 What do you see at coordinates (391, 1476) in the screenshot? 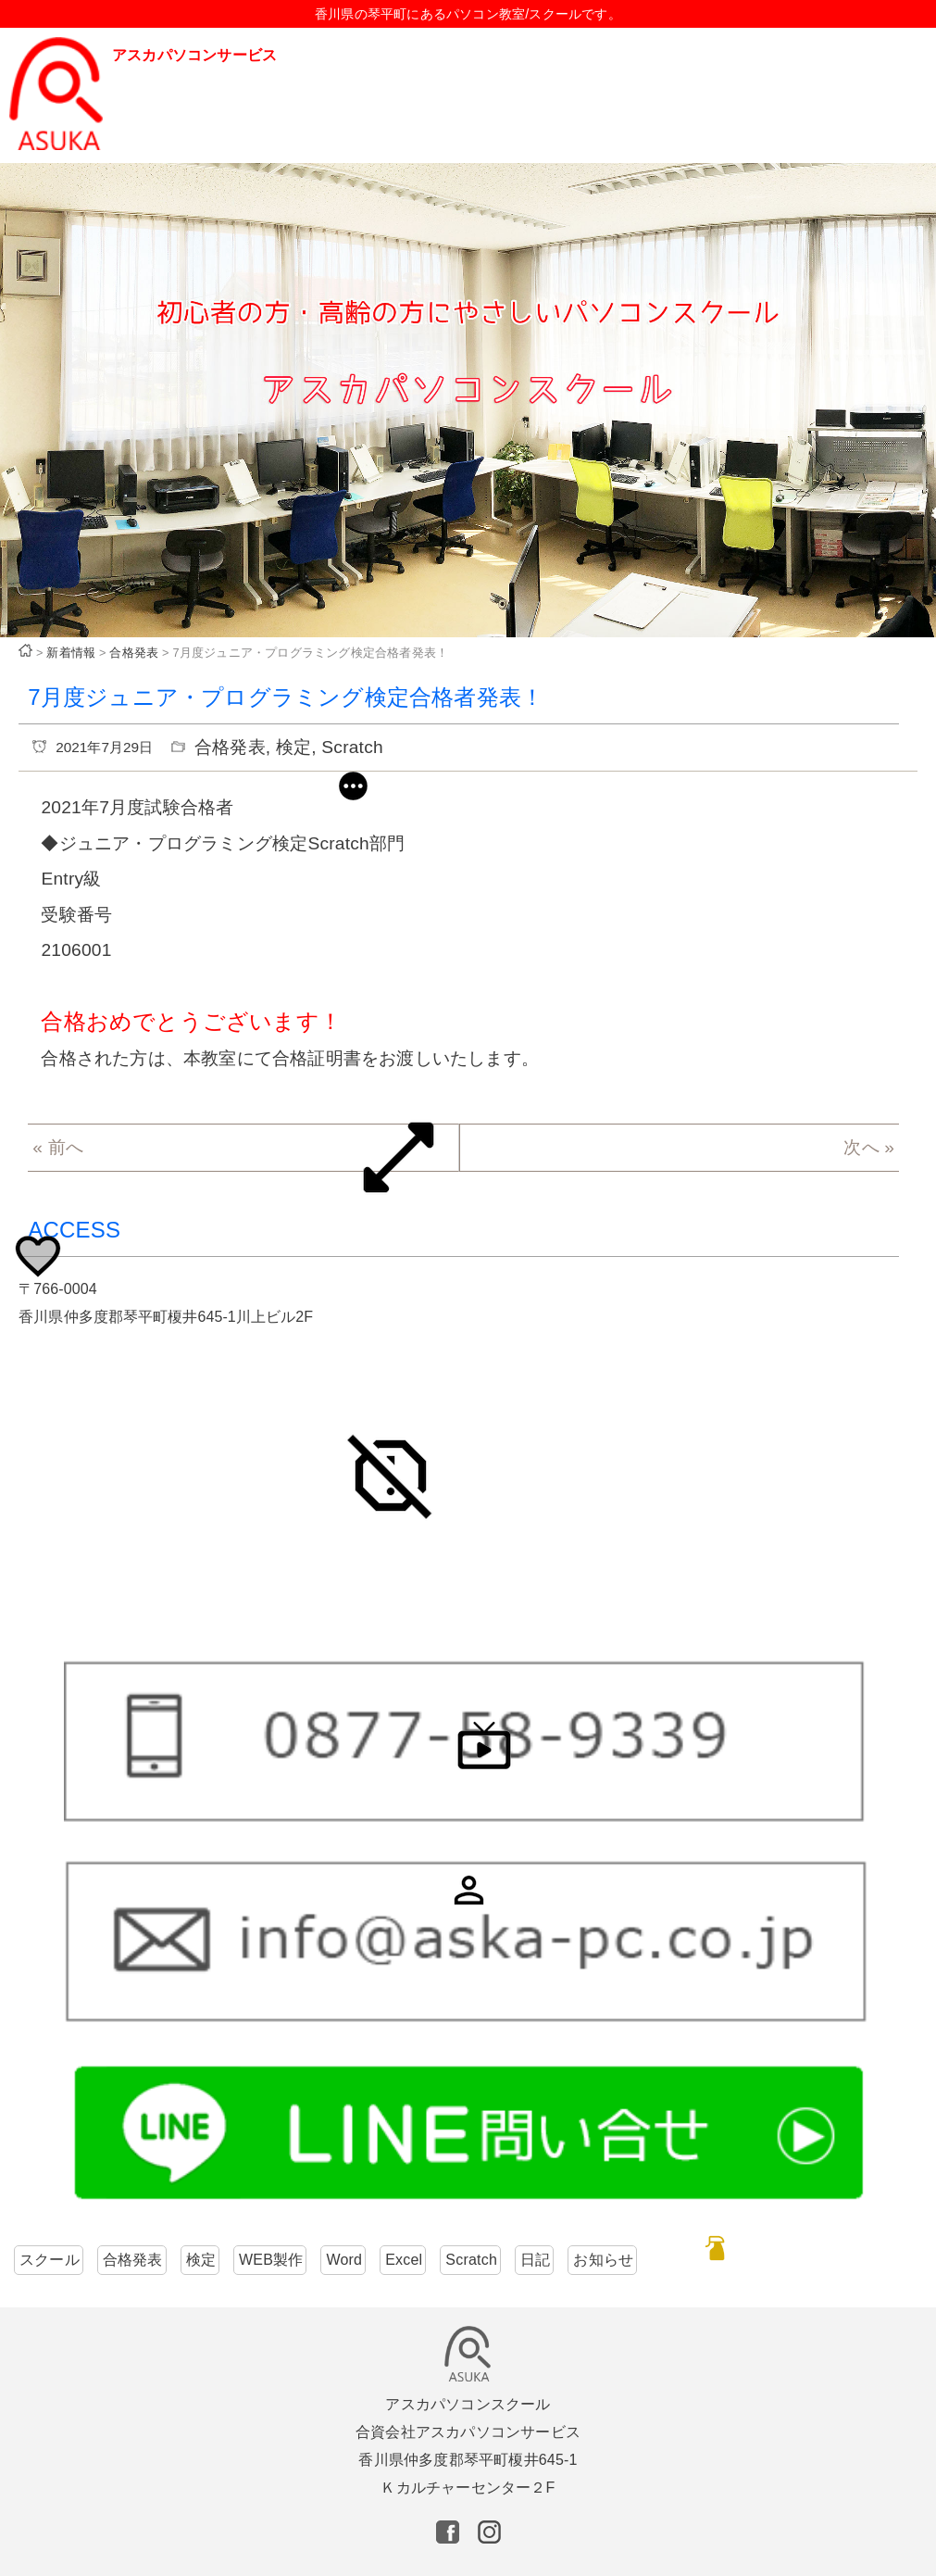
I see `disable or turn off reporting` at bounding box center [391, 1476].